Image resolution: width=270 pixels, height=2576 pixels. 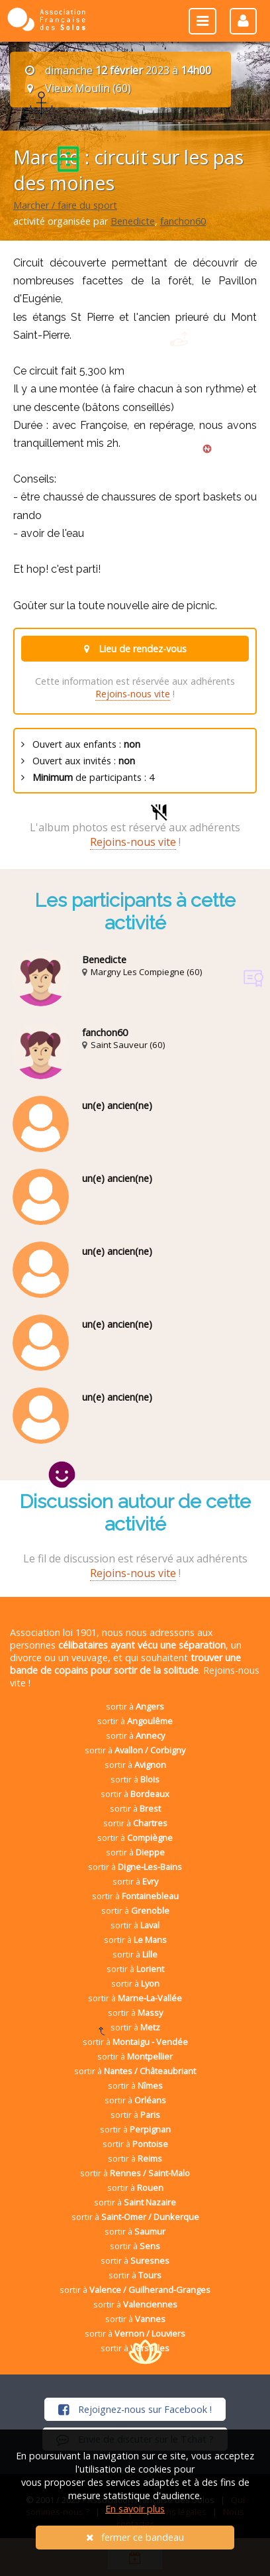 I want to click on access meditation or mindfulness features, so click(x=145, y=2353).